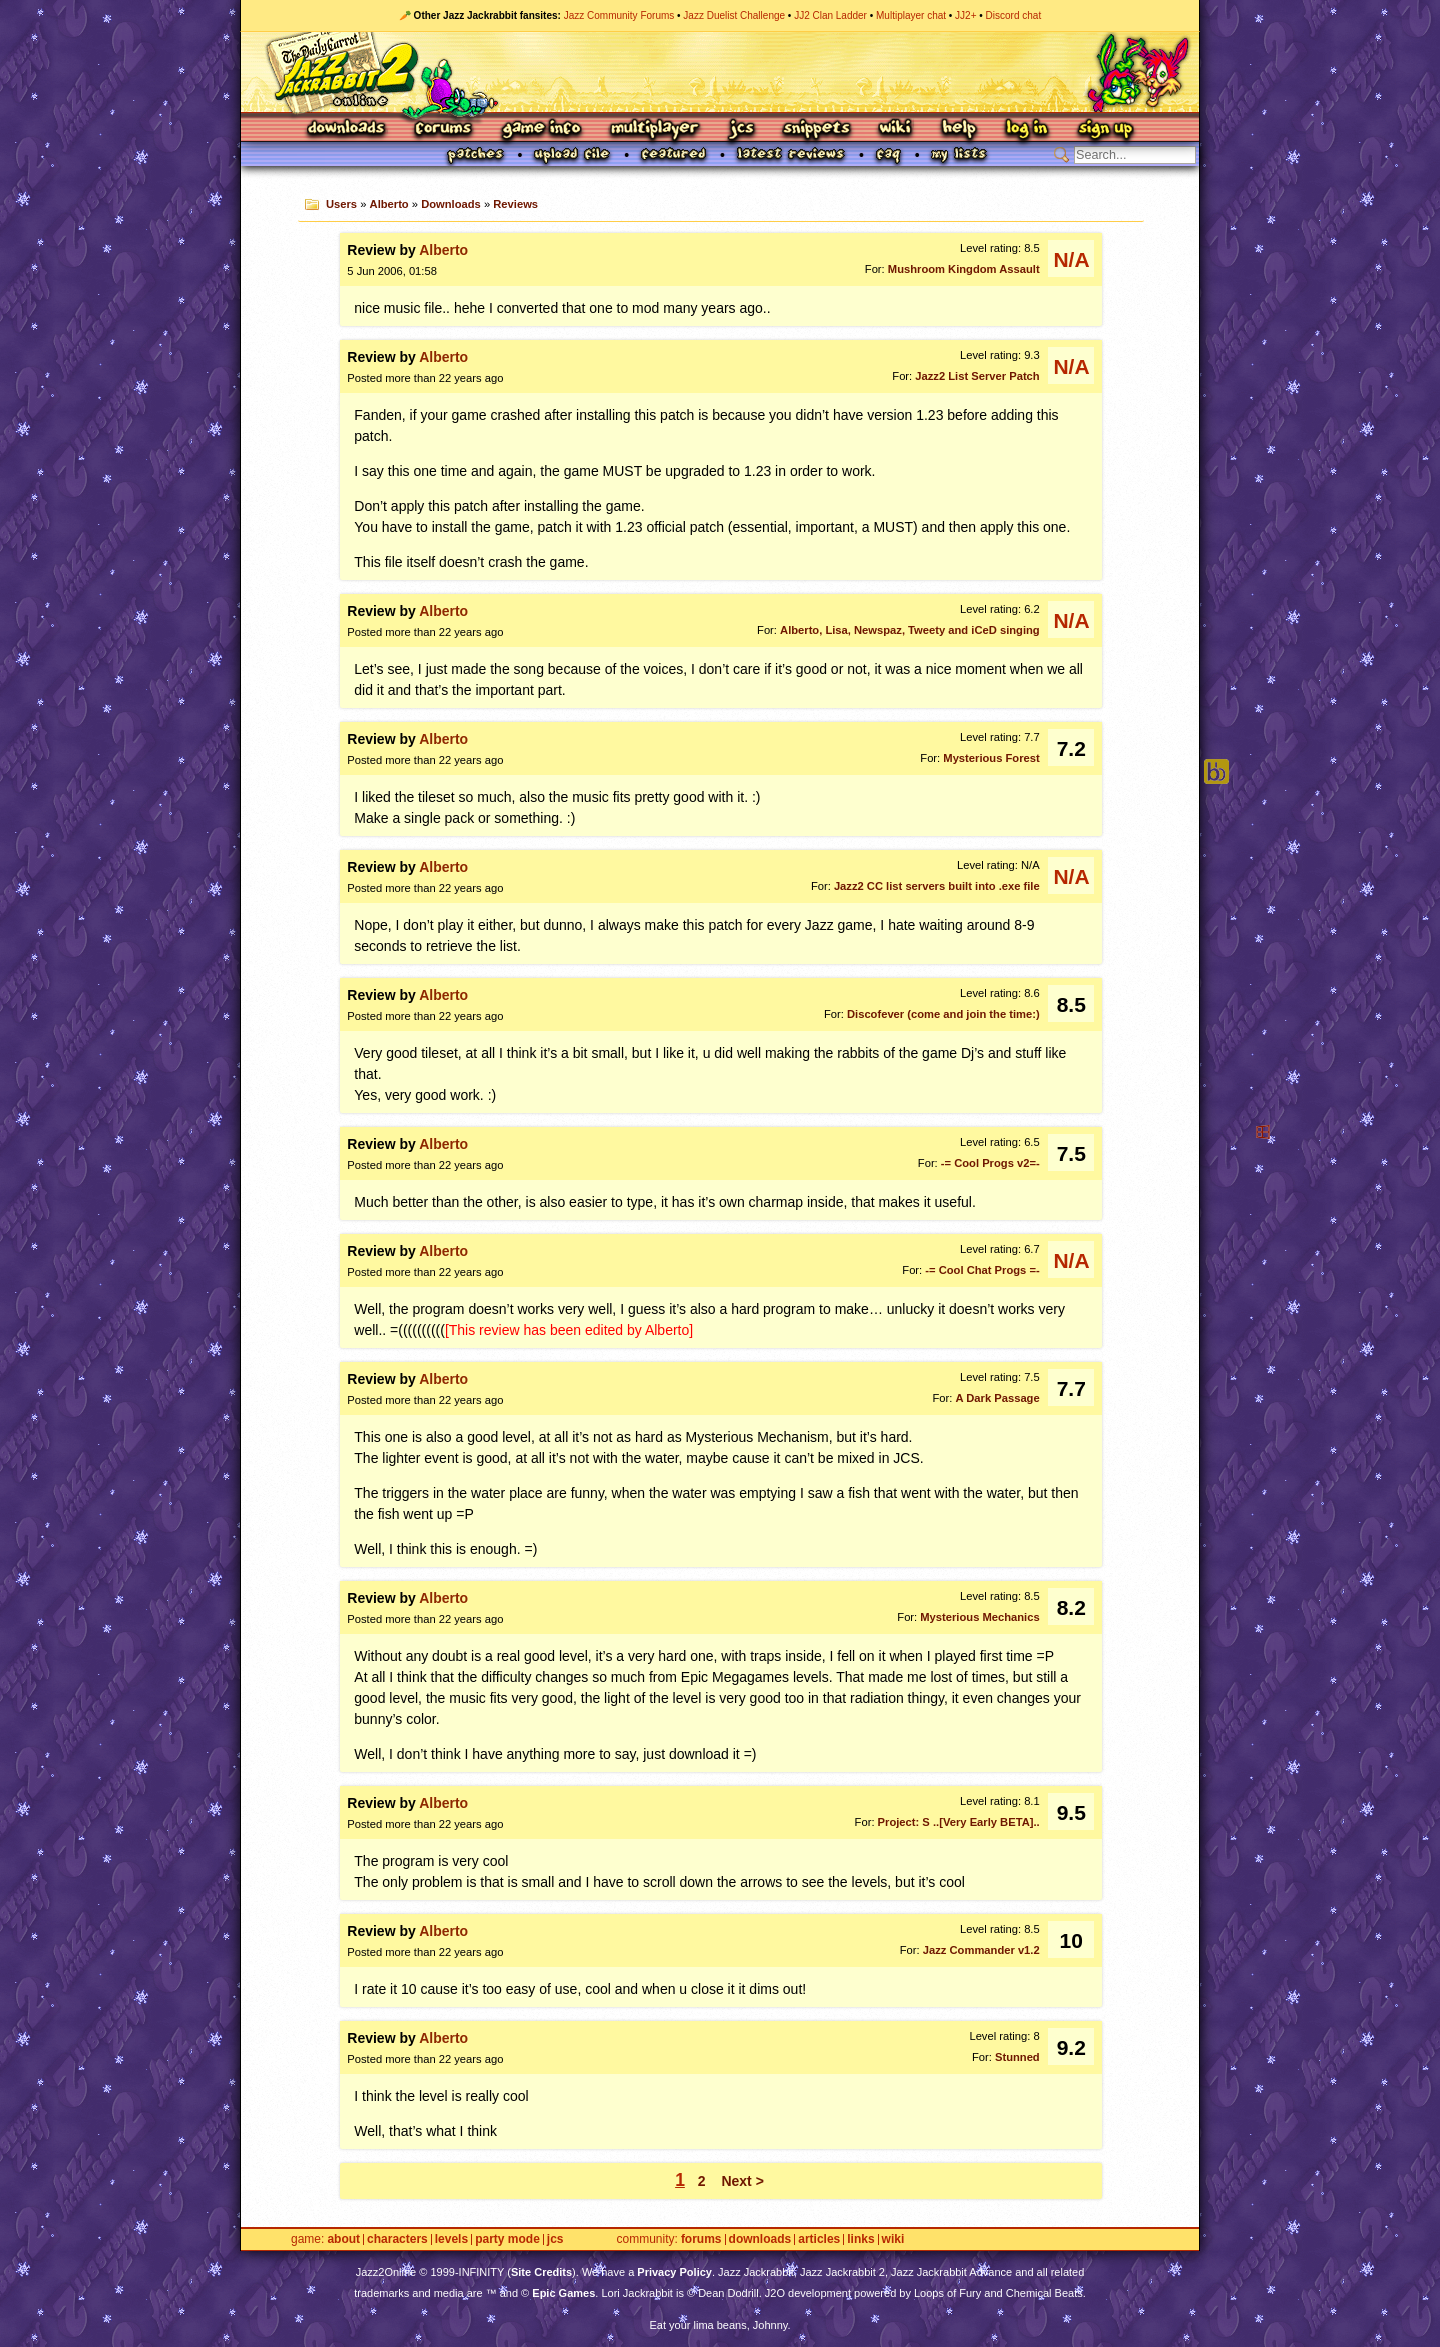  What do you see at coordinates (1263, 1132) in the screenshot?
I see `open windows settings or system options` at bounding box center [1263, 1132].